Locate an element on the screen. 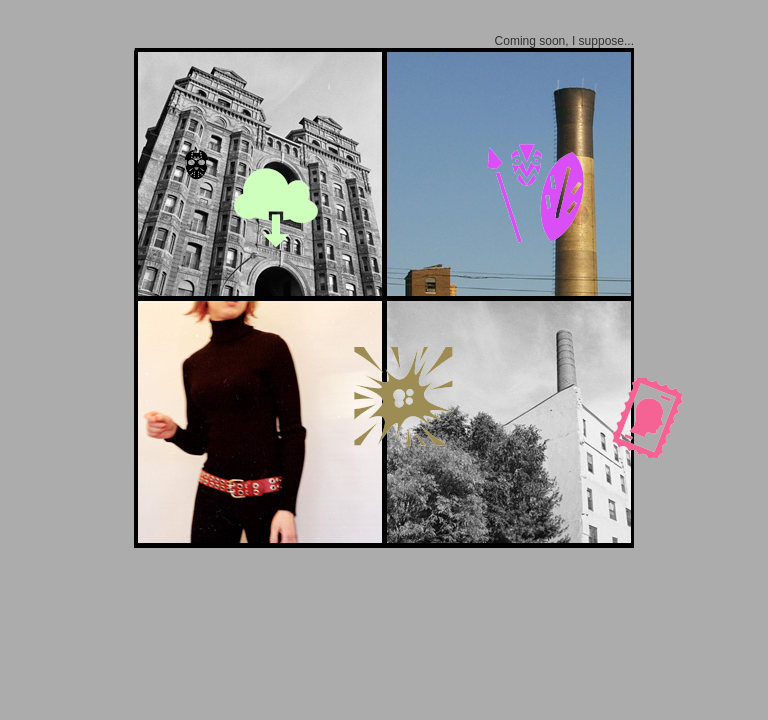  access tribal or primitive gear category is located at coordinates (536, 193).